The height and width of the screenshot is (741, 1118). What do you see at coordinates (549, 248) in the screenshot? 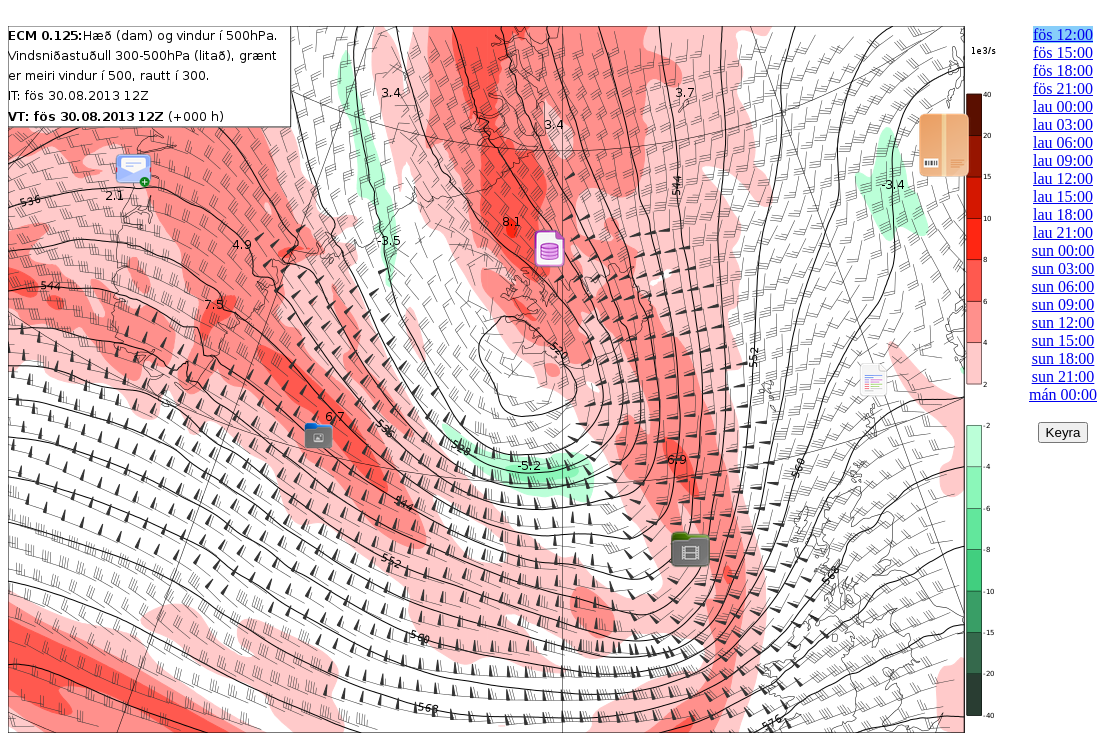
I see `libreoffice base database file` at bounding box center [549, 248].